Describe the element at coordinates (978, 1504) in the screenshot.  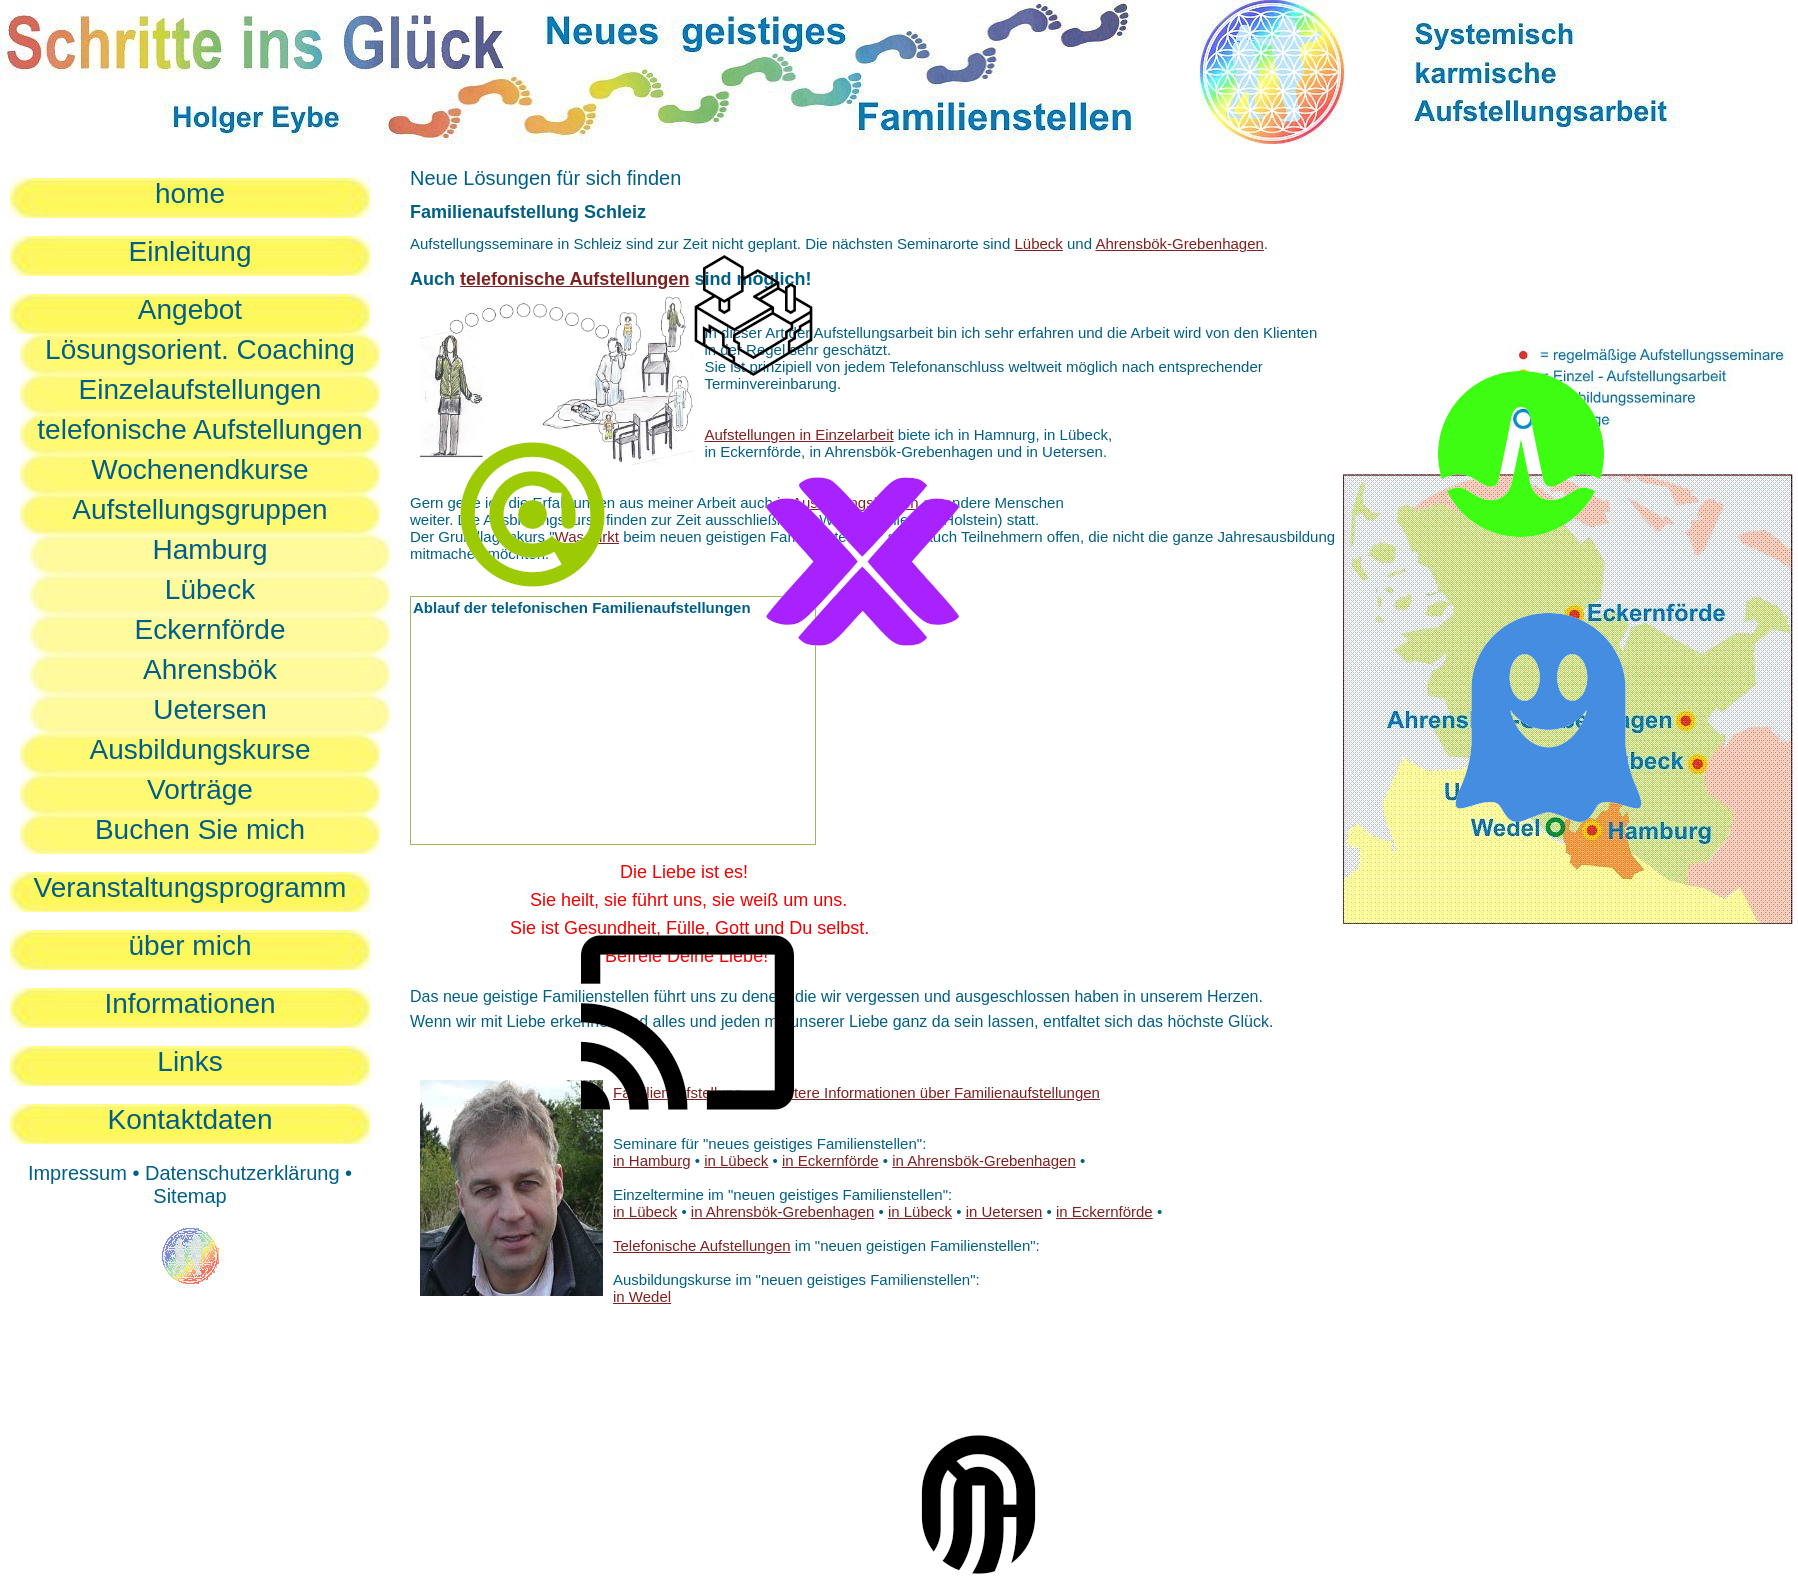
I see `authenticate with fingerprint biometrics` at that location.